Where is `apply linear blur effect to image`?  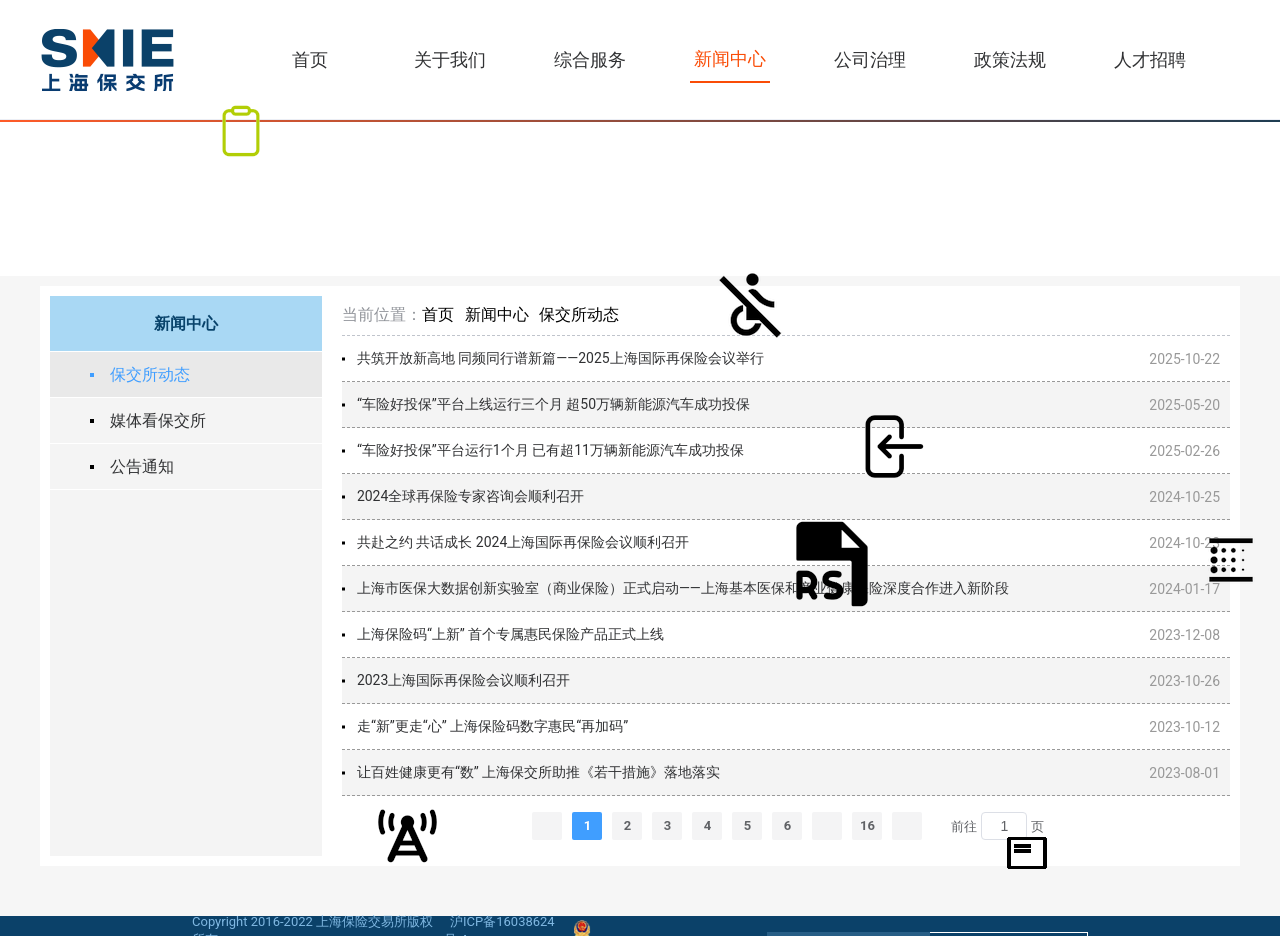
apply linear blur effect to image is located at coordinates (1231, 560).